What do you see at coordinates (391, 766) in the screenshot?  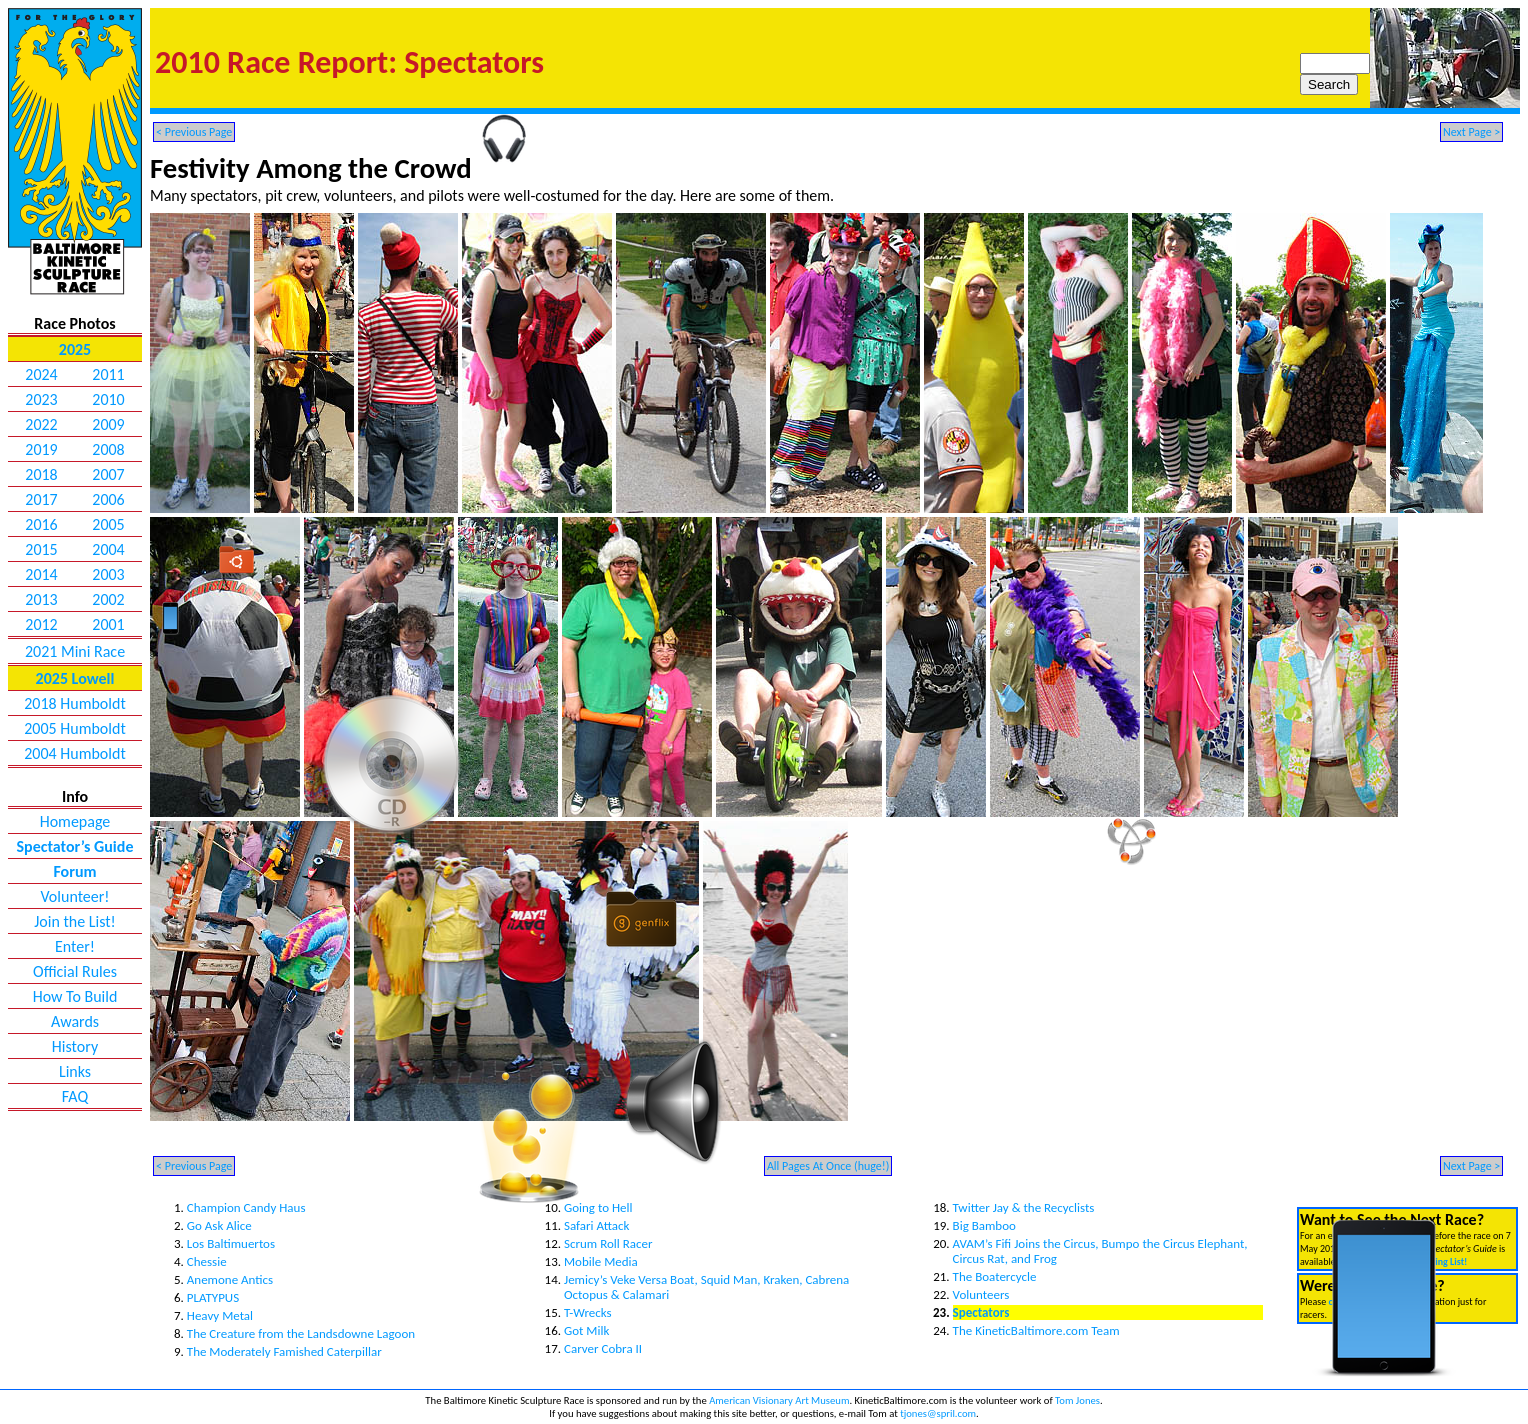 I see `burn files to a recordable CD` at bounding box center [391, 766].